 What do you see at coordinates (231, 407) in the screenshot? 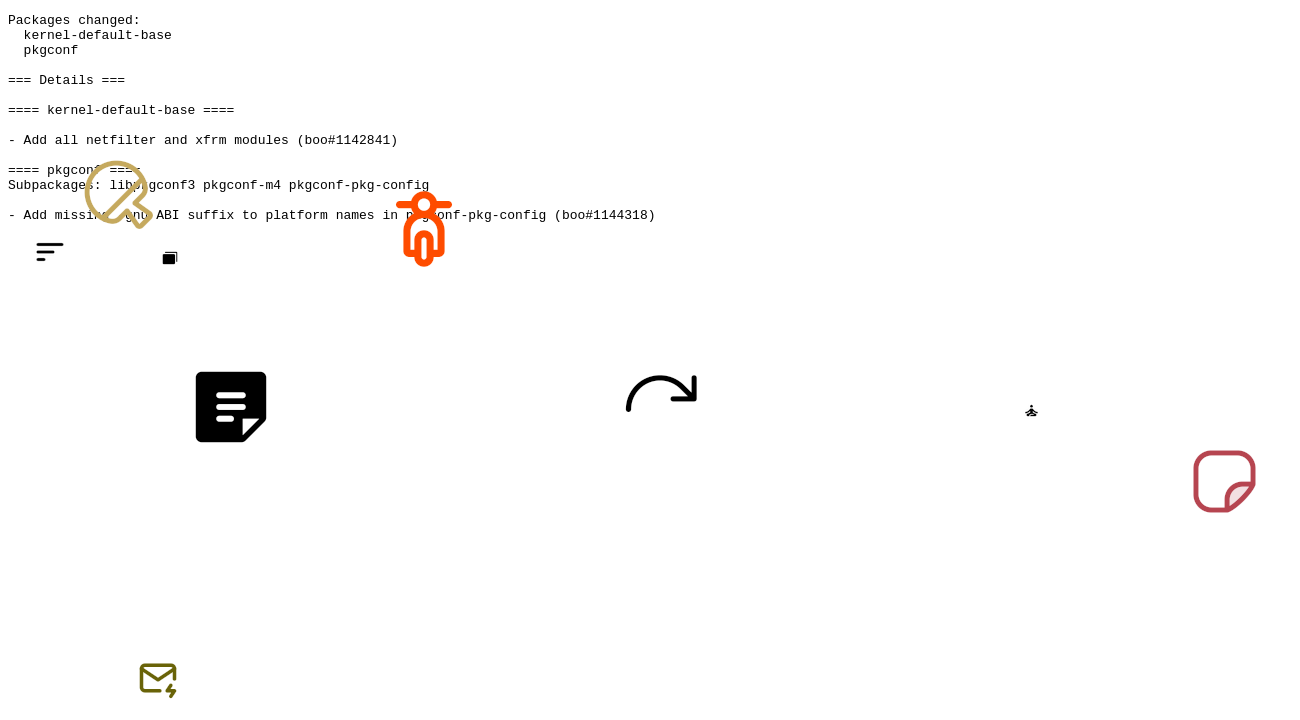
I see `create a new note` at bounding box center [231, 407].